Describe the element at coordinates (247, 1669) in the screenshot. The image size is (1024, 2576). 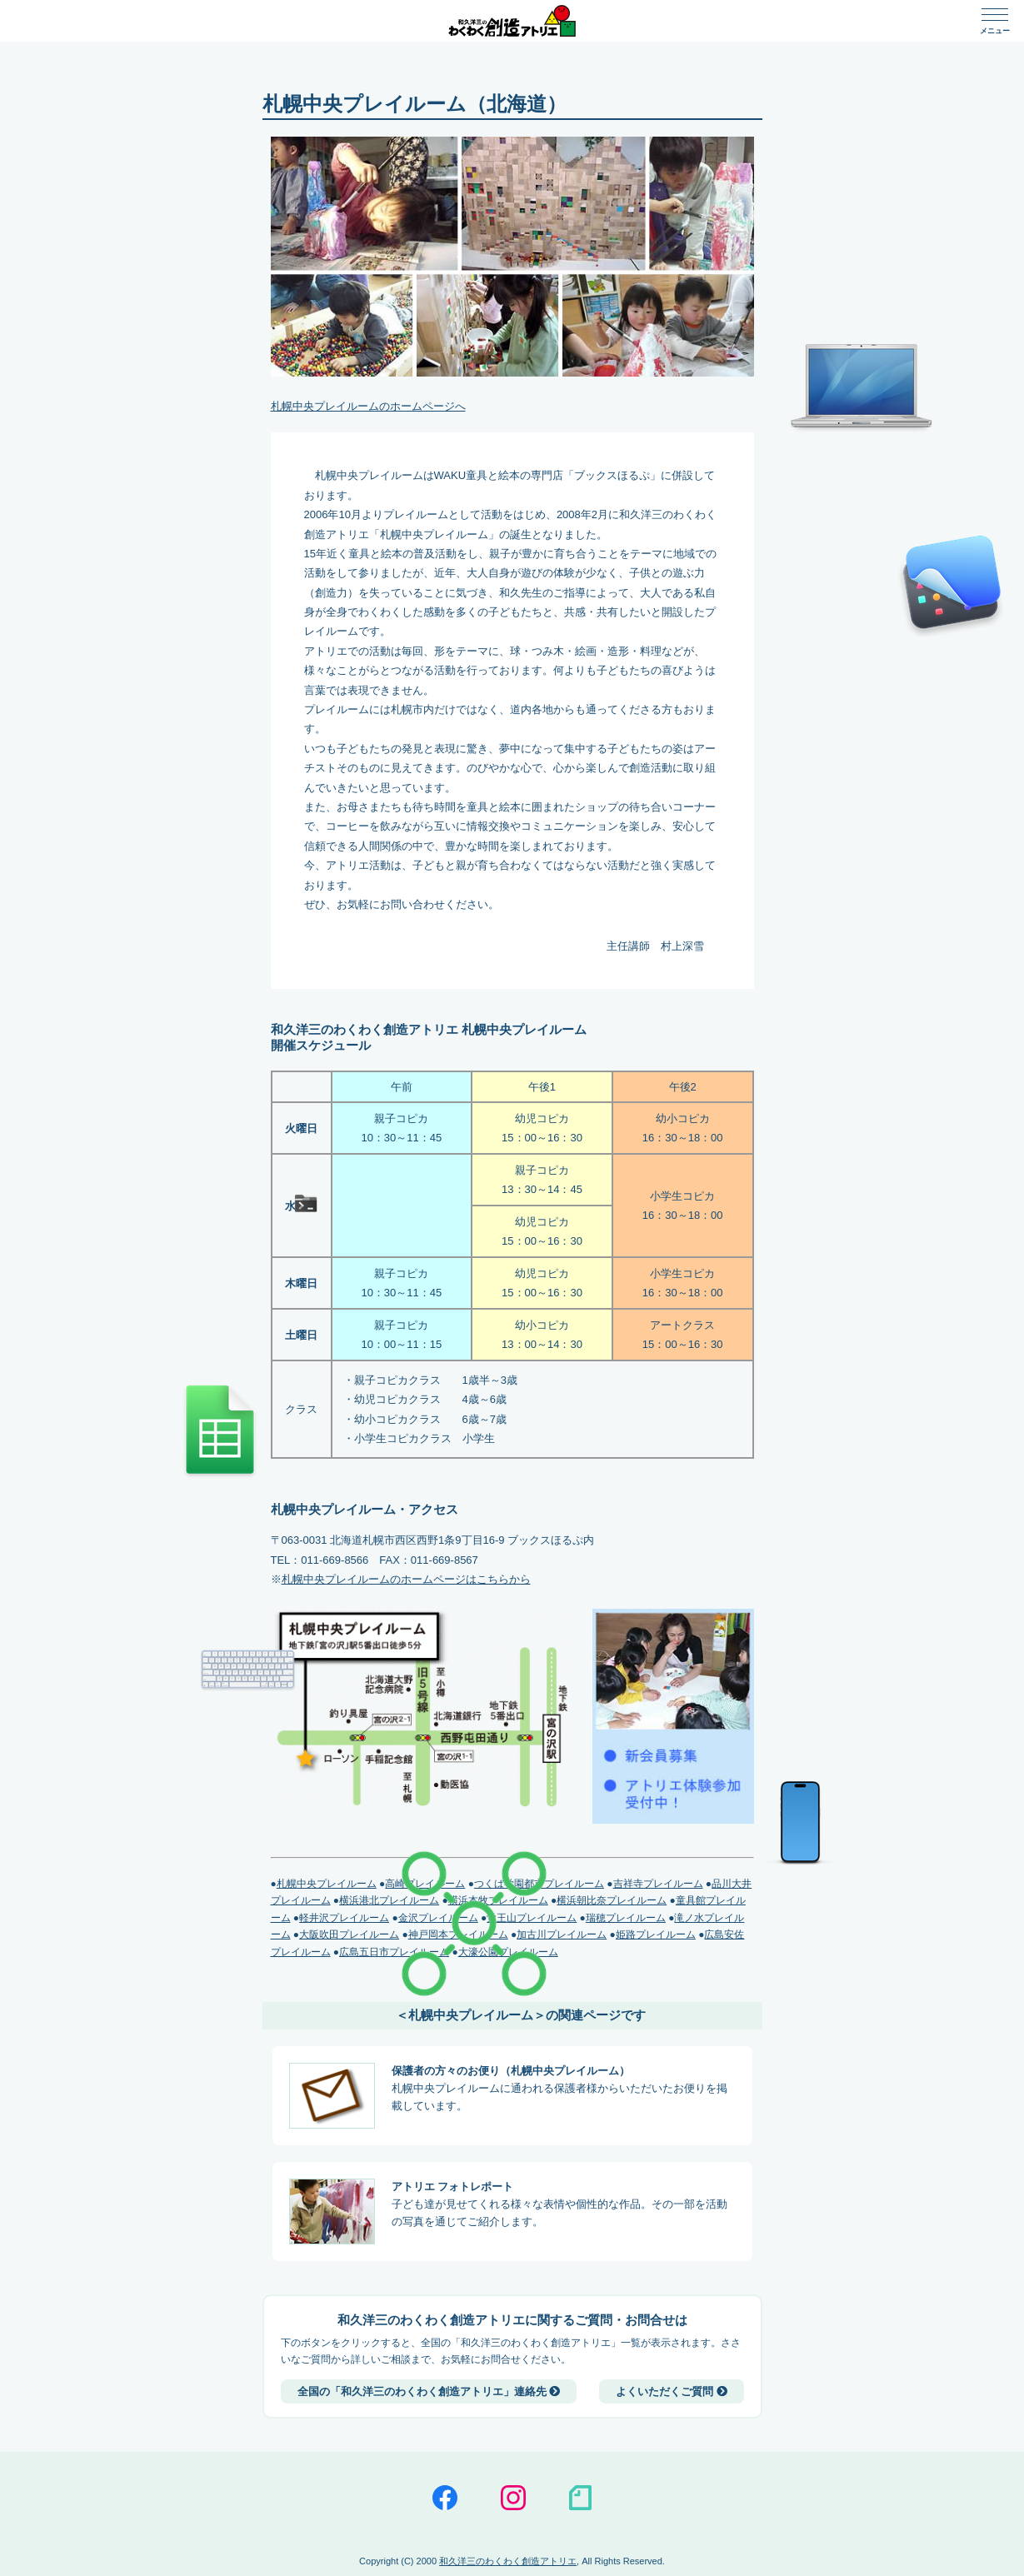
I see `connect a bluetooth keyboard` at that location.